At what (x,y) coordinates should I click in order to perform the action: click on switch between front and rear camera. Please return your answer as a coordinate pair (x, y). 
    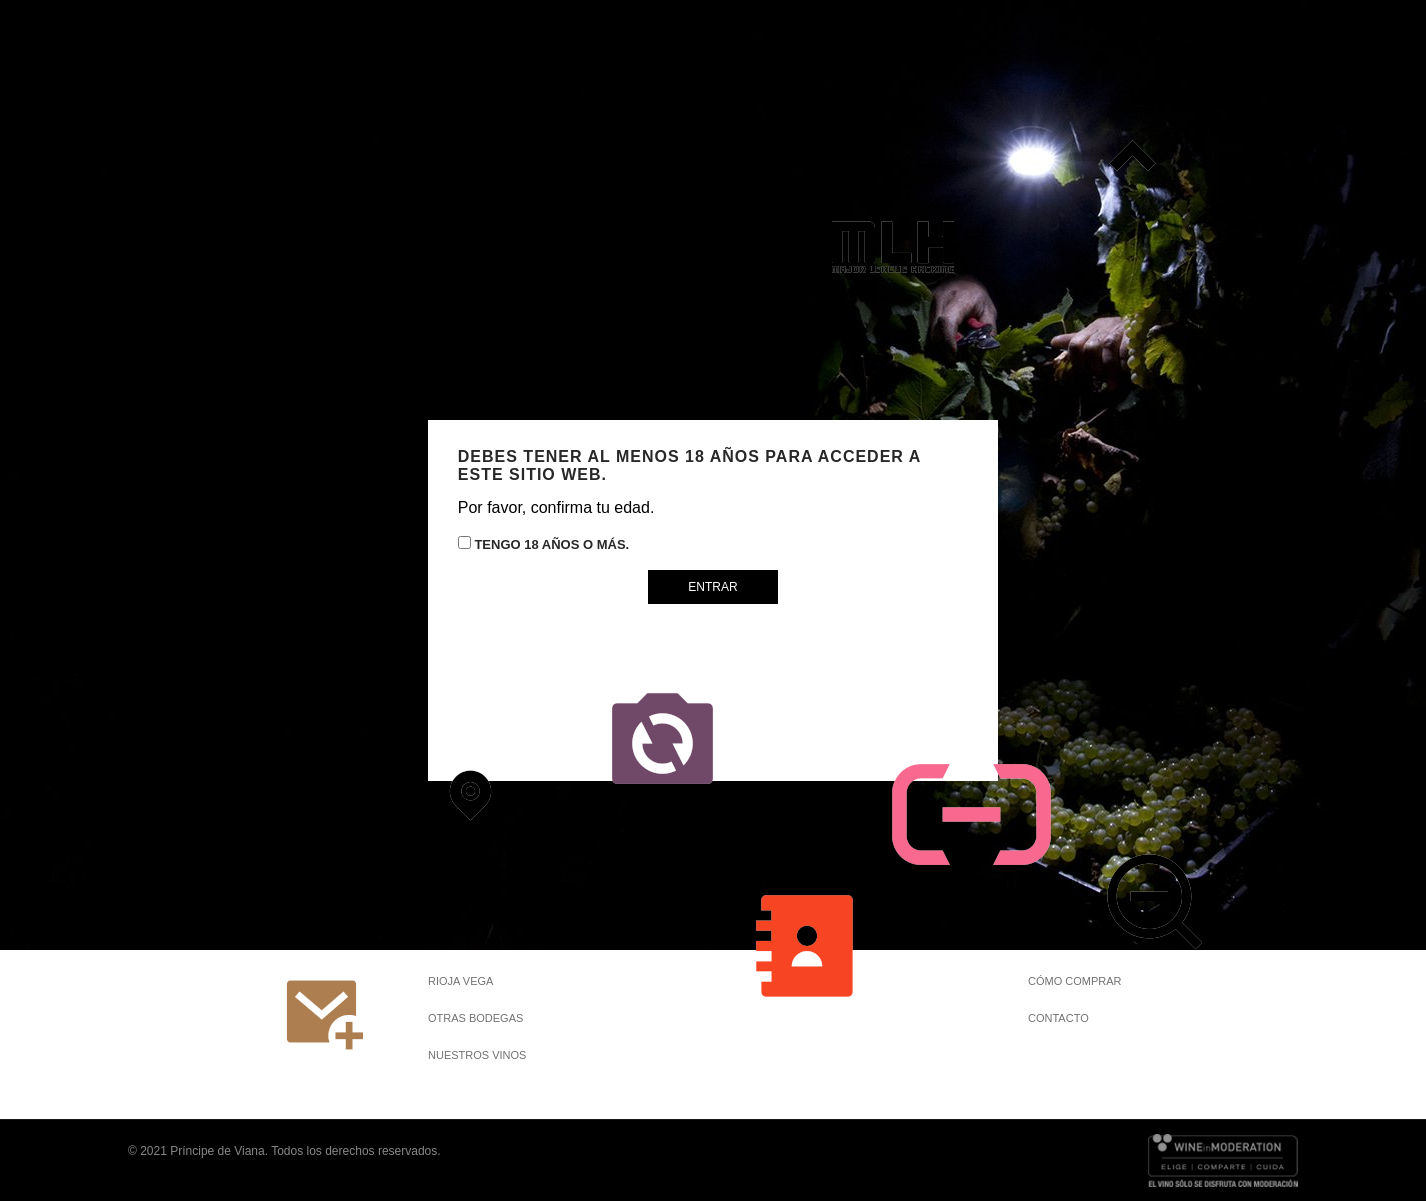
    Looking at the image, I should click on (662, 738).